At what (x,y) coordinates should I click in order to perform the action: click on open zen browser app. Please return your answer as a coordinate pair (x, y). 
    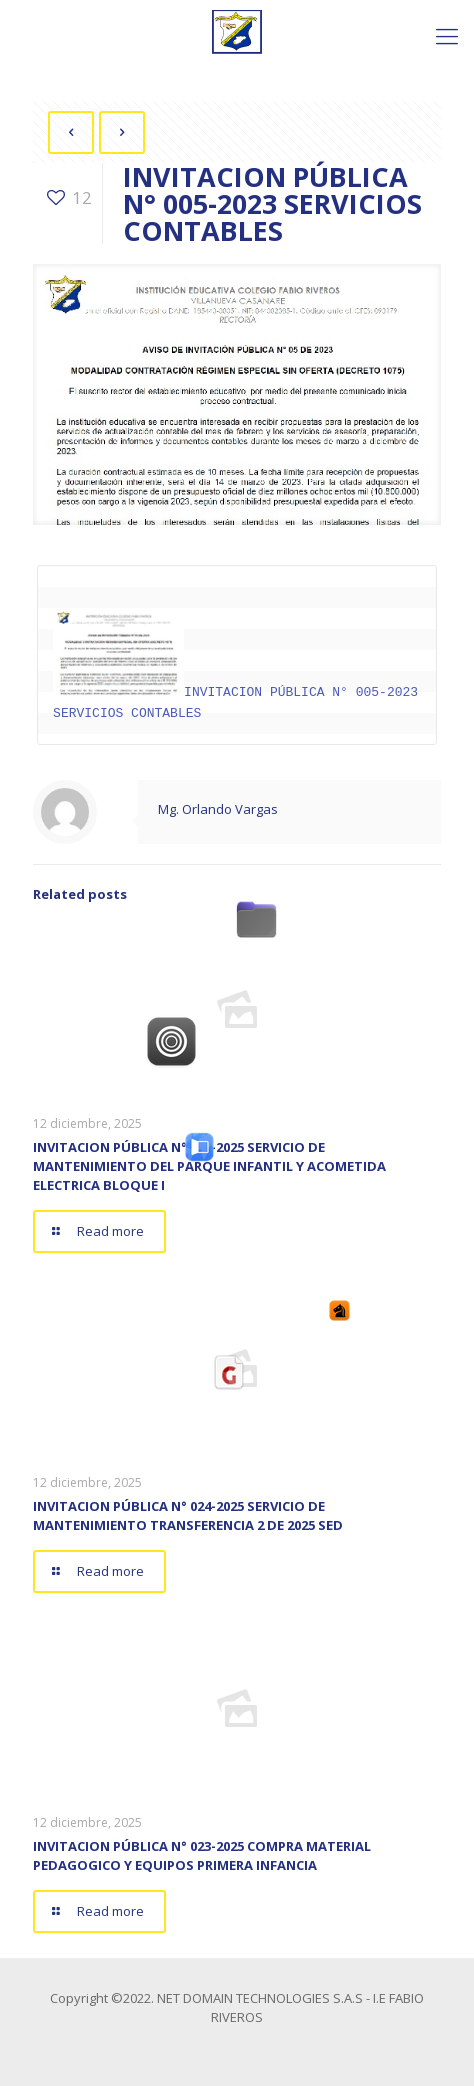
    Looking at the image, I should click on (171, 1041).